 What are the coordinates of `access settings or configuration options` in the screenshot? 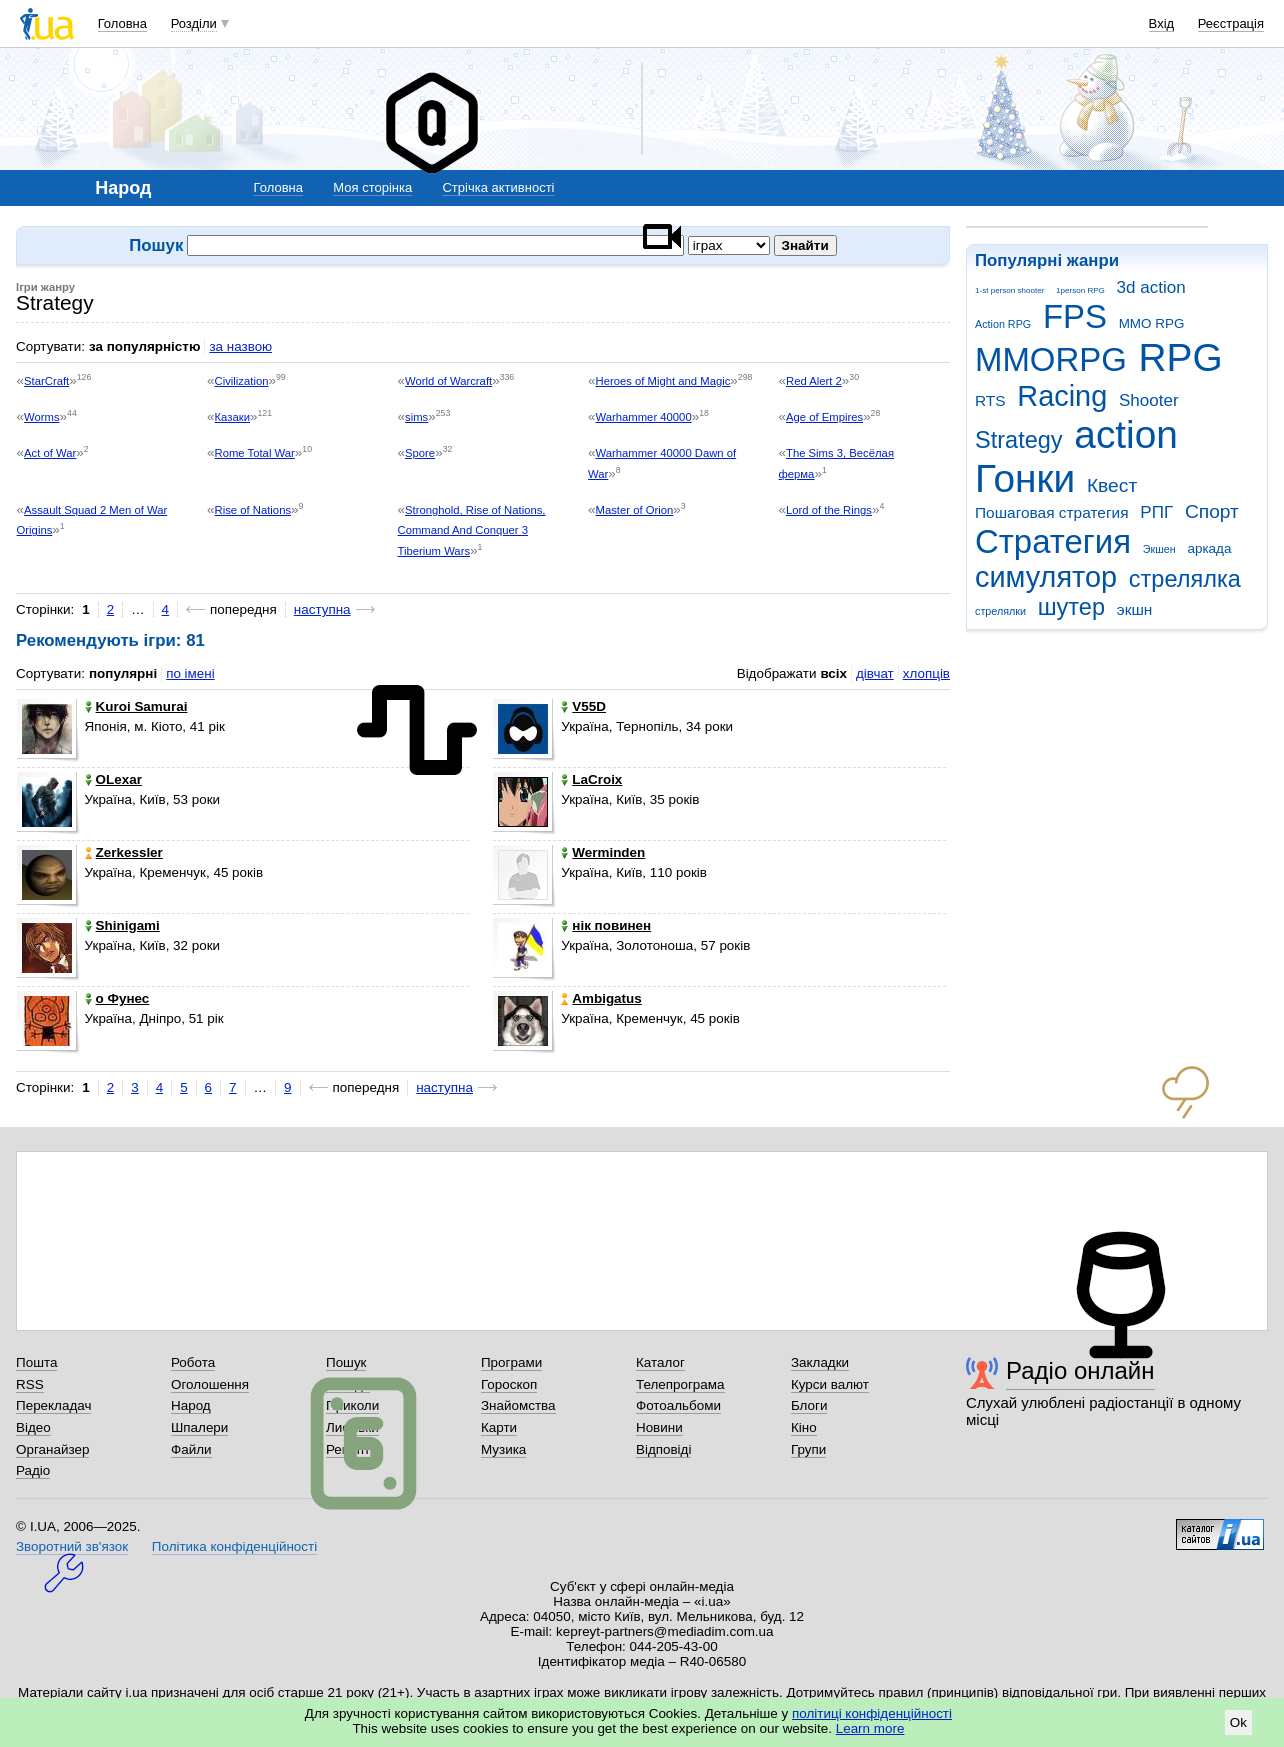 It's located at (64, 1573).